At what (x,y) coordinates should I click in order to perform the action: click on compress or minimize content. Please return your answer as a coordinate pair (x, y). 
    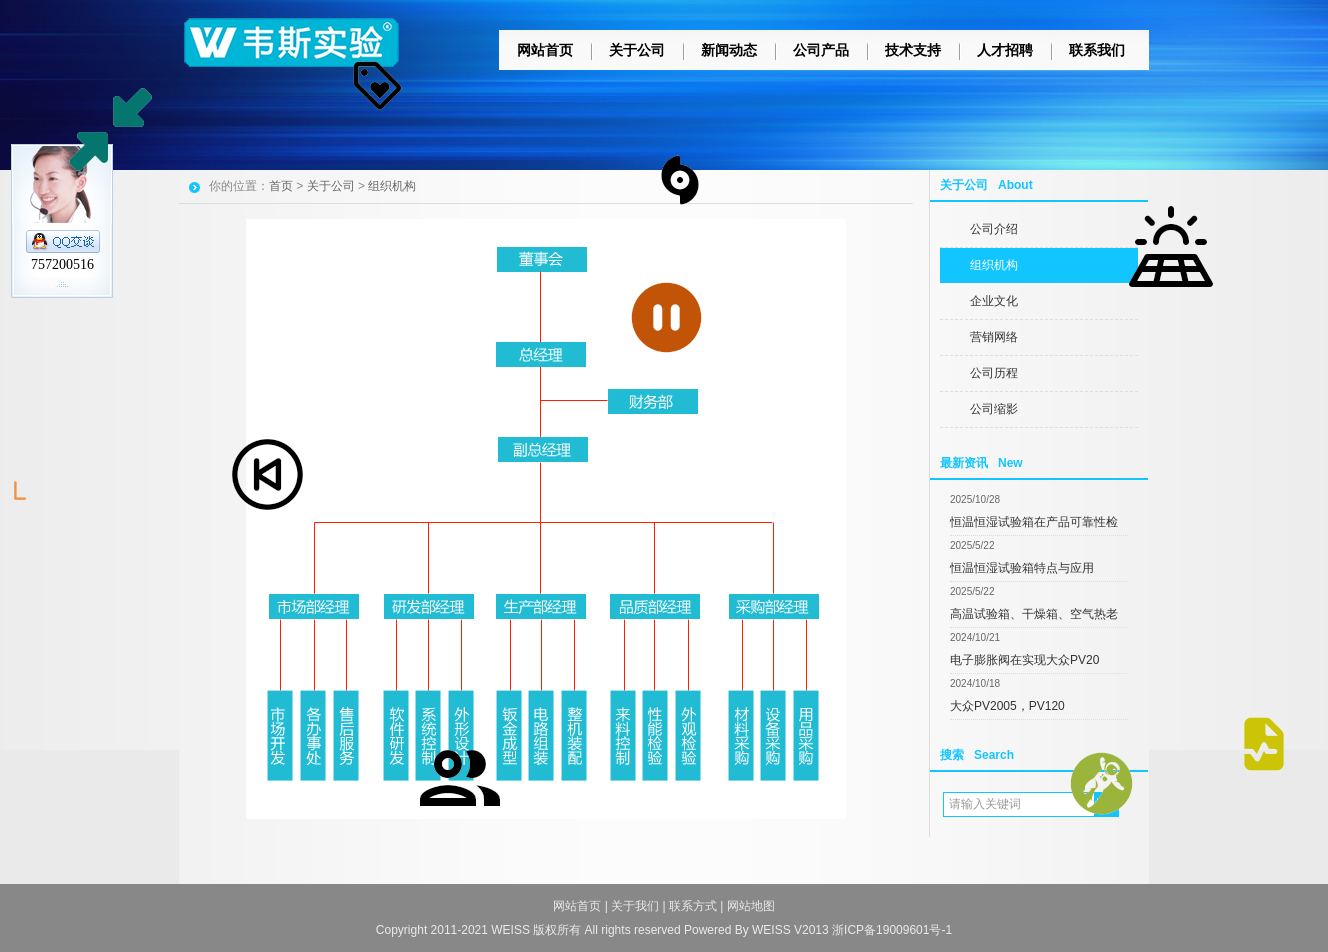
    Looking at the image, I should click on (110, 129).